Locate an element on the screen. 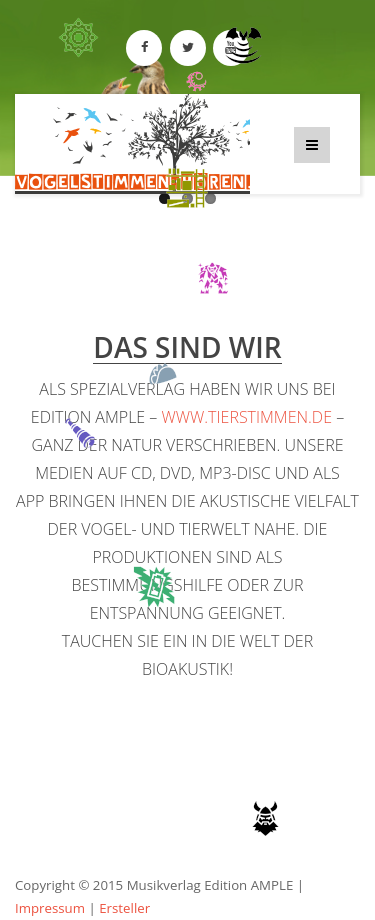 This screenshot has height=920, width=375. boost or recharge energy is located at coordinates (154, 587).